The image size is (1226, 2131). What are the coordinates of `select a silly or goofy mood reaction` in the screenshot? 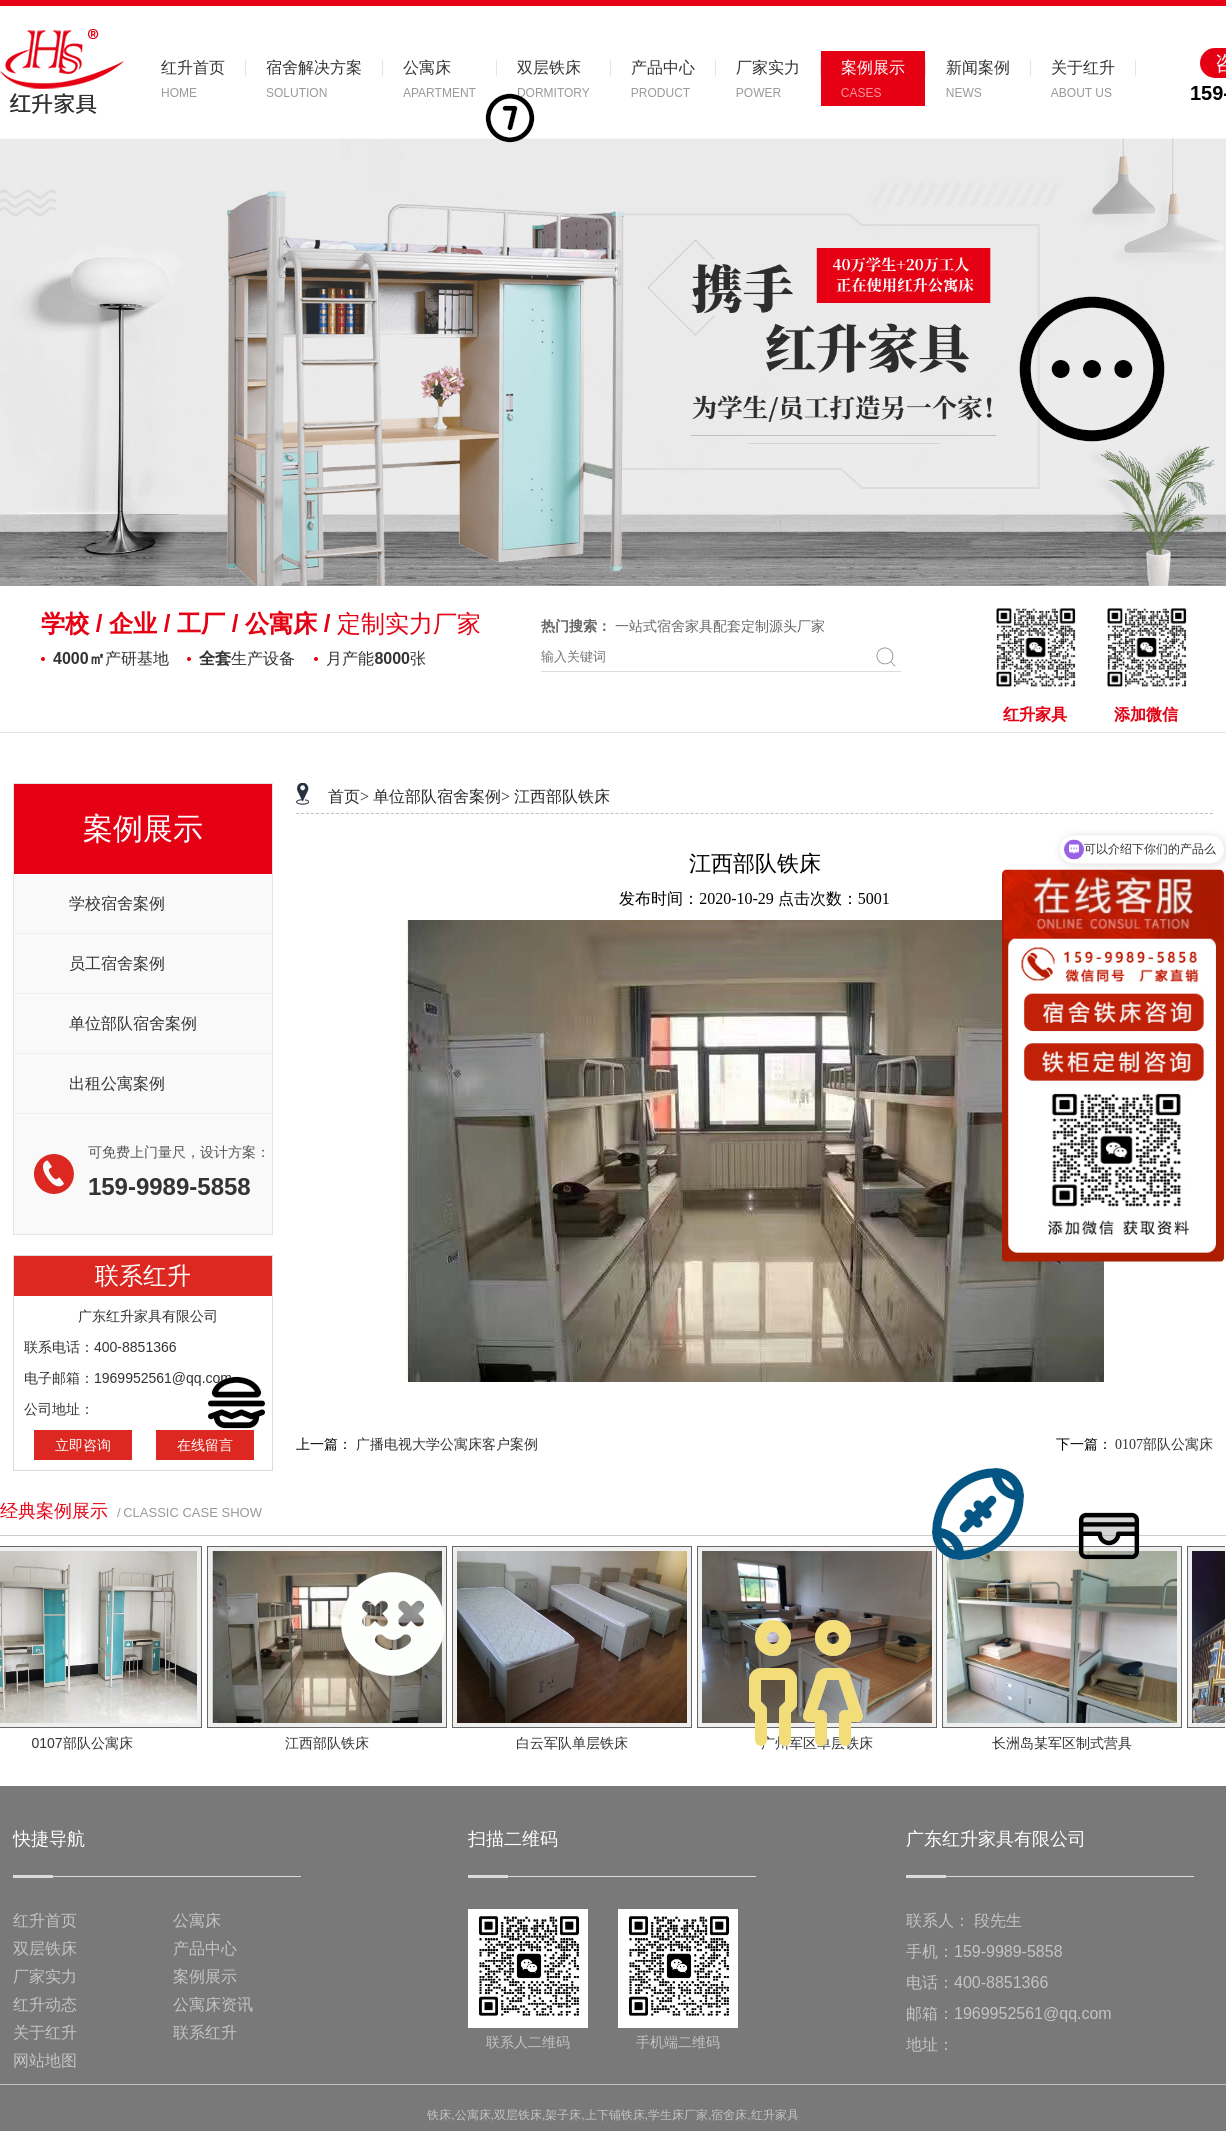 It's located at (393, 1624).